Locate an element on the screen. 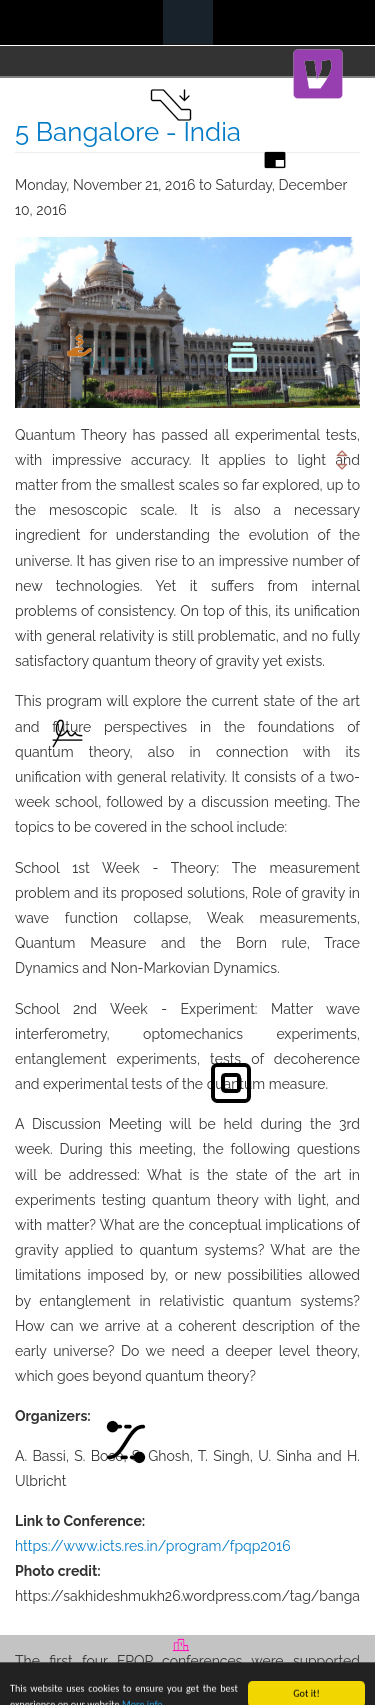 This screenshot has width=375, height=1705. indicates escalator going down is located at coordinates (171, 105).